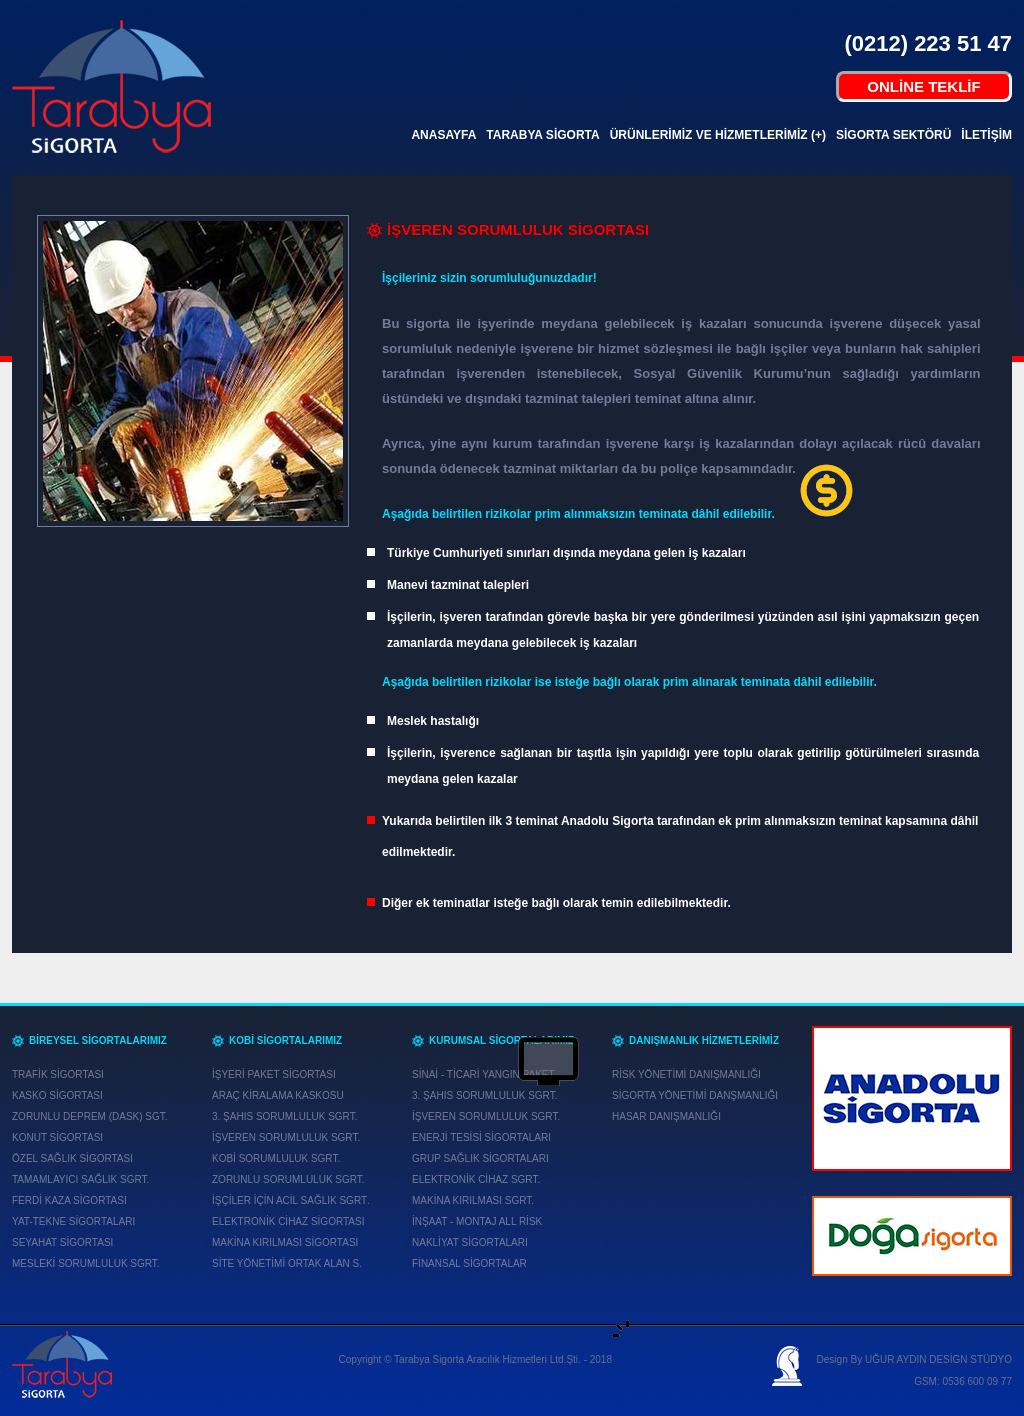  What do you see at coordinates (826, 490) in the screenshot?
I see `view account balance or financial summary` at bounding box center [826, 490].